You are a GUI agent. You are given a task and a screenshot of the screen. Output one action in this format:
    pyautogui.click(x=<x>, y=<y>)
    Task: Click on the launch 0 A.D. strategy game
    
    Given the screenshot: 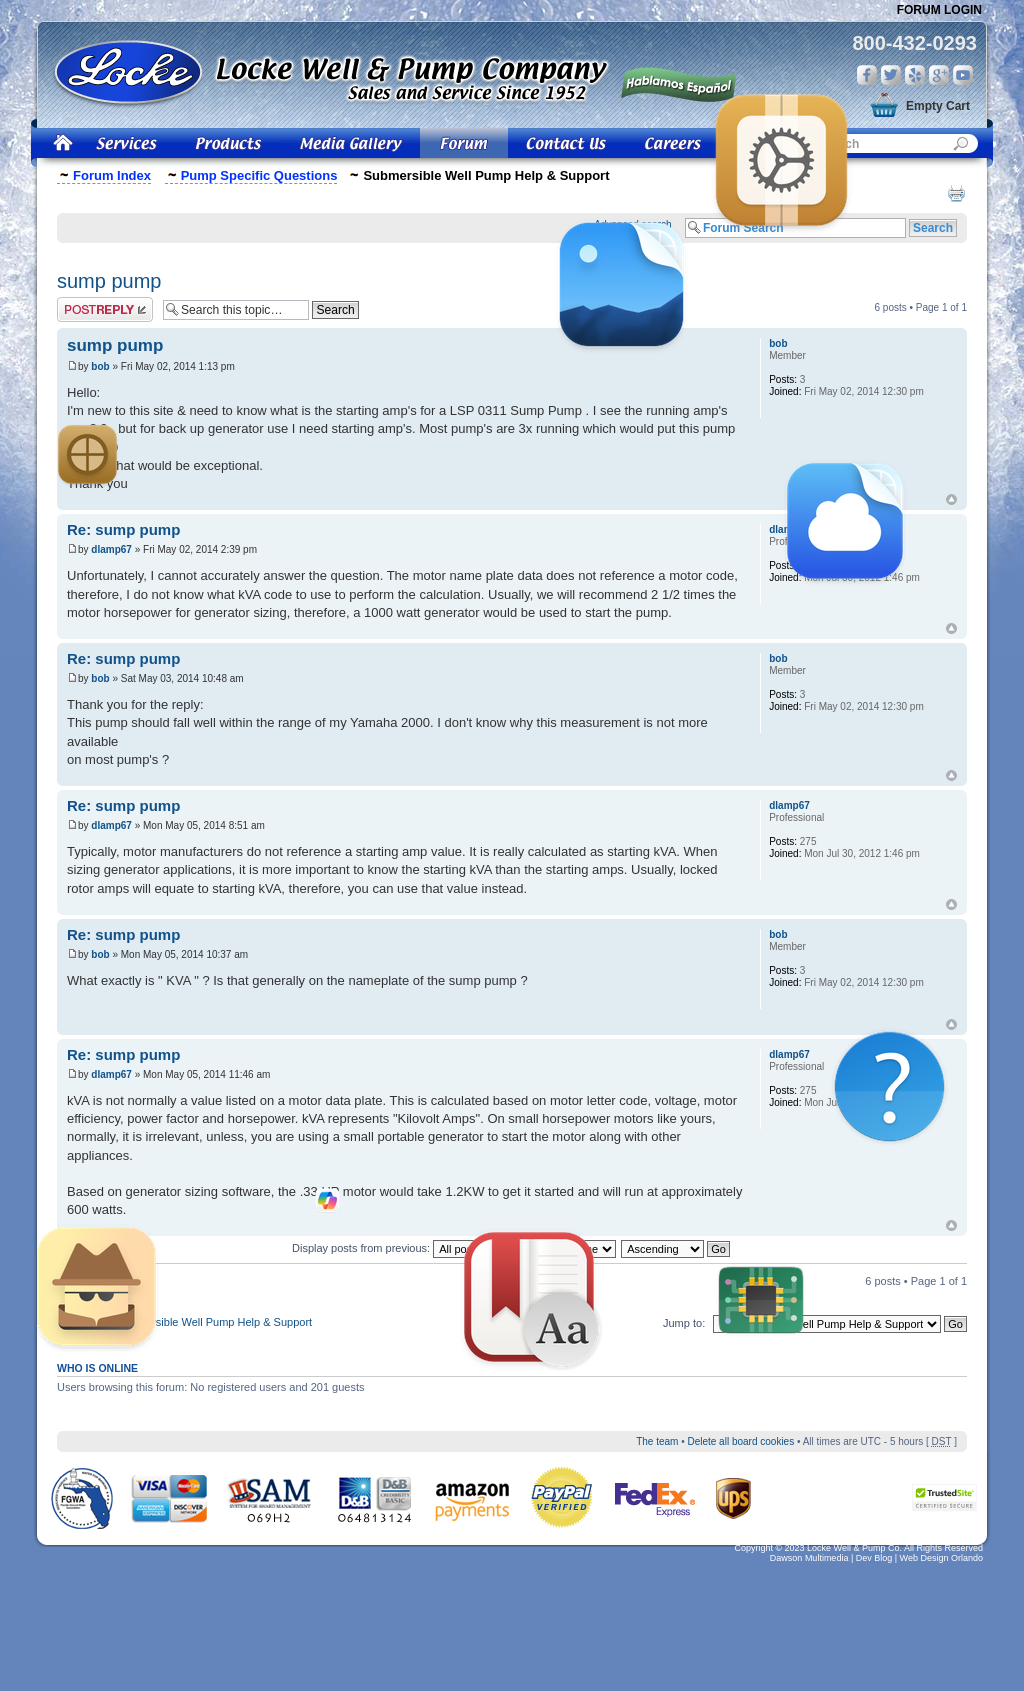 What is the action you would take?
    pyautogui.click(x=87, y=454)
    